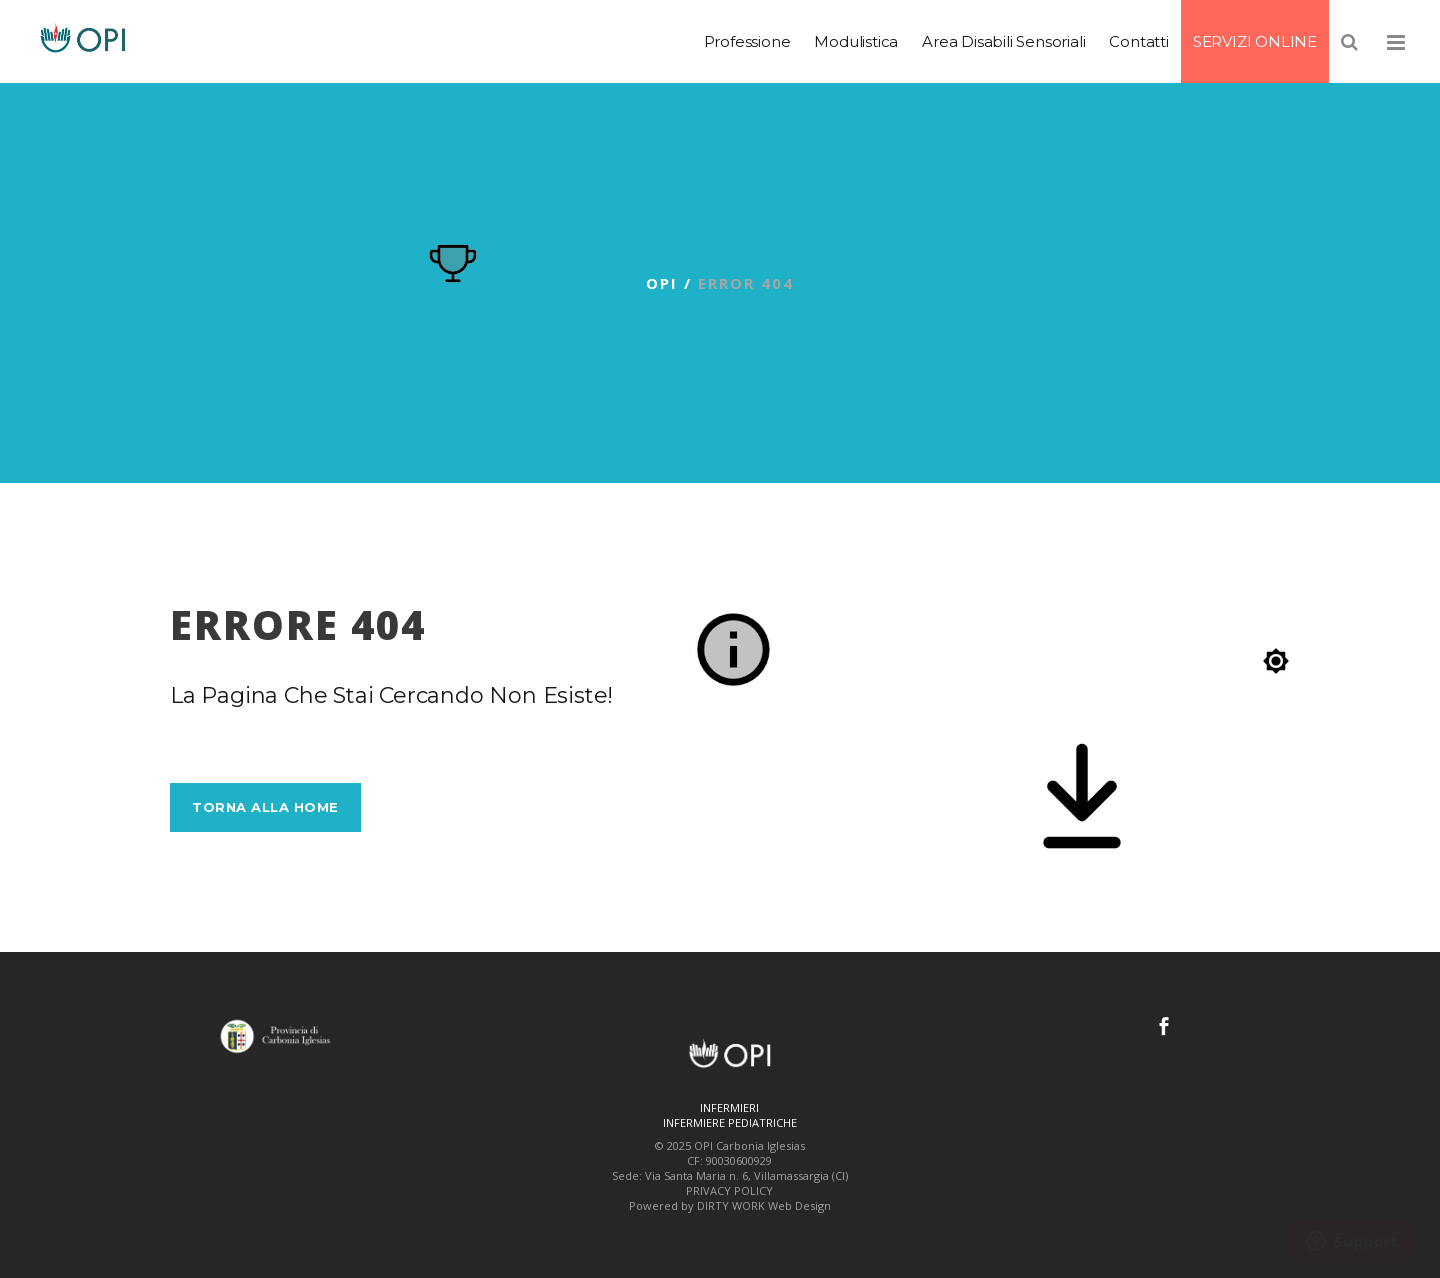 This screenshot has height=1278, width=1440. I want to click on move item to bottom of list, so click(1082, 798).